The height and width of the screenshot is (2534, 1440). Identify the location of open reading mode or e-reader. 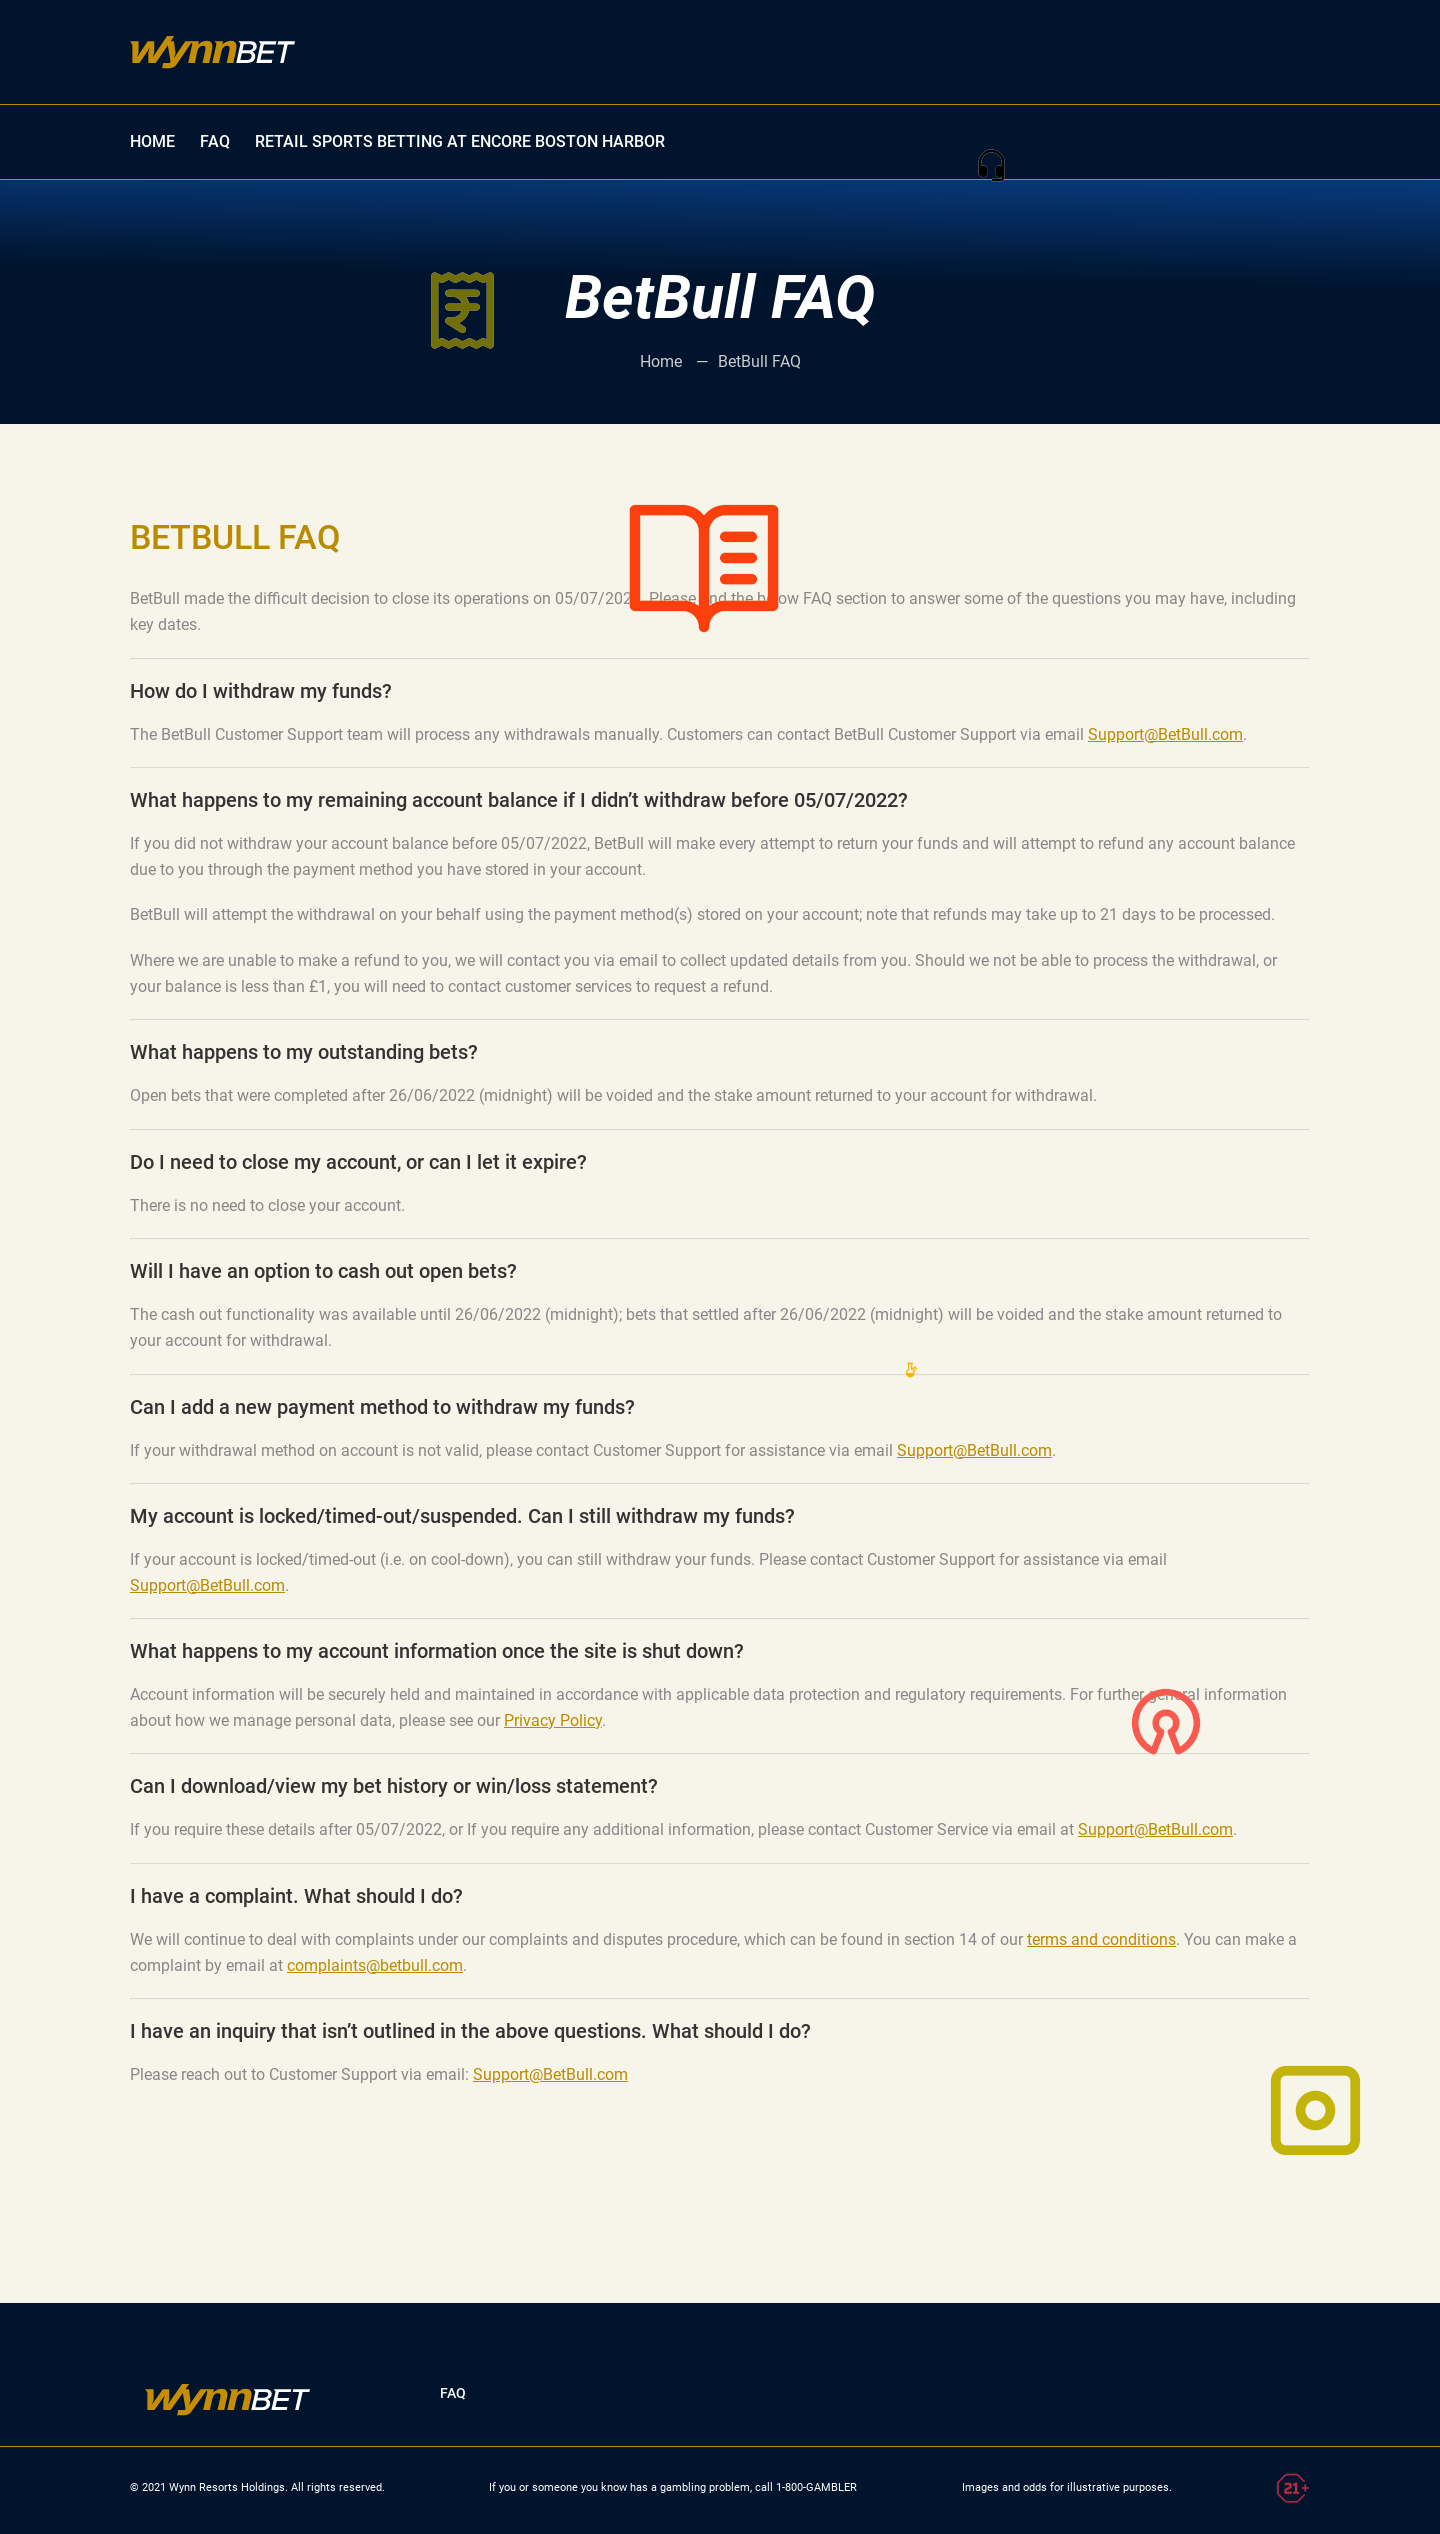
(704, 558).